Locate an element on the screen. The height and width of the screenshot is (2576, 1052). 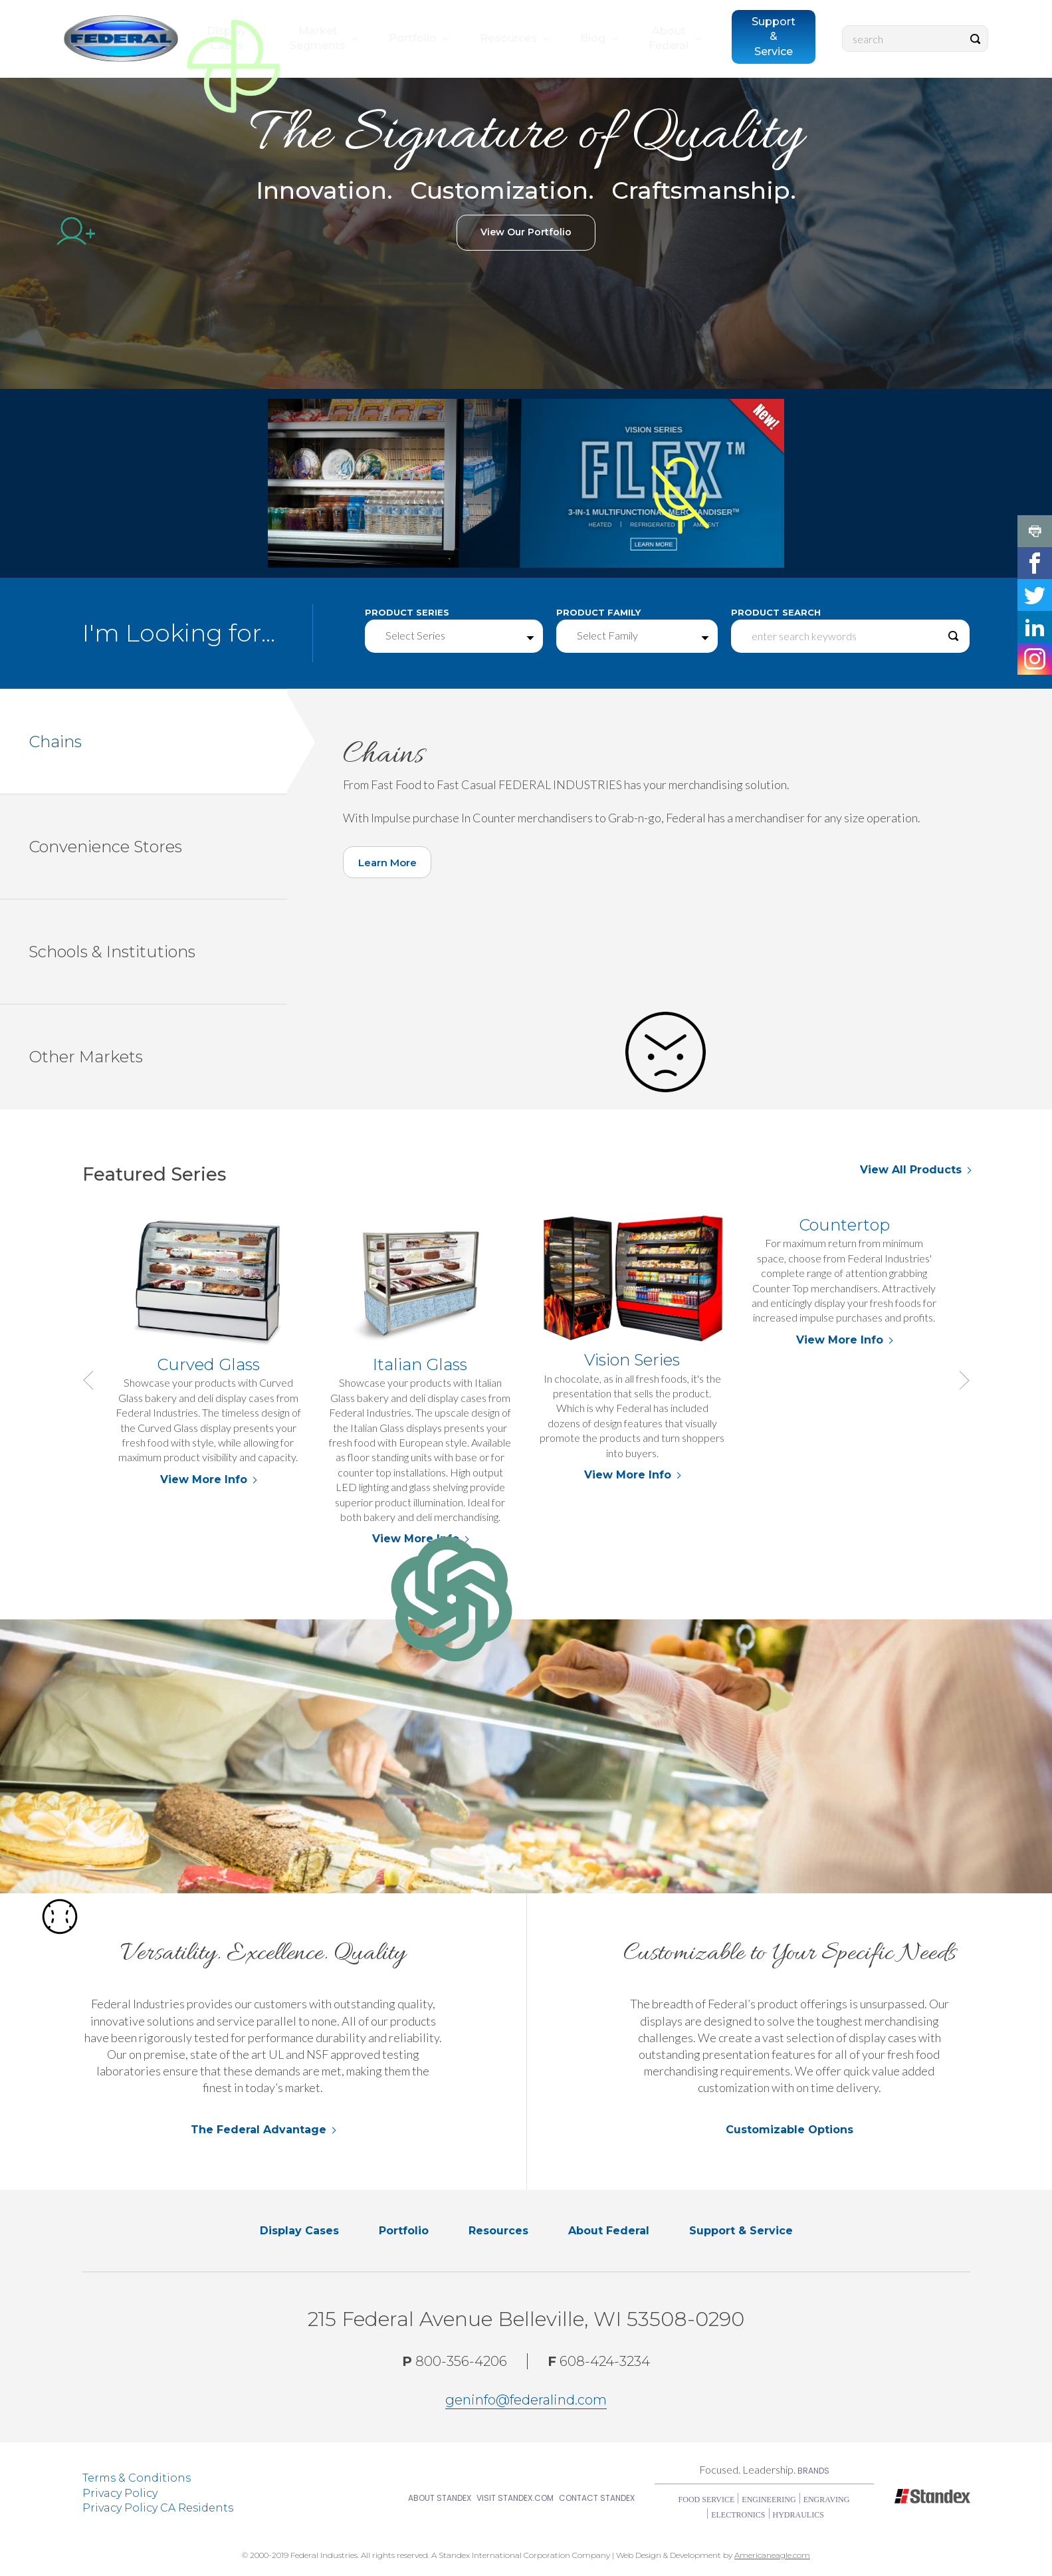
access OpenAI services or ChatGPT is located at coordinates (451, 1599).